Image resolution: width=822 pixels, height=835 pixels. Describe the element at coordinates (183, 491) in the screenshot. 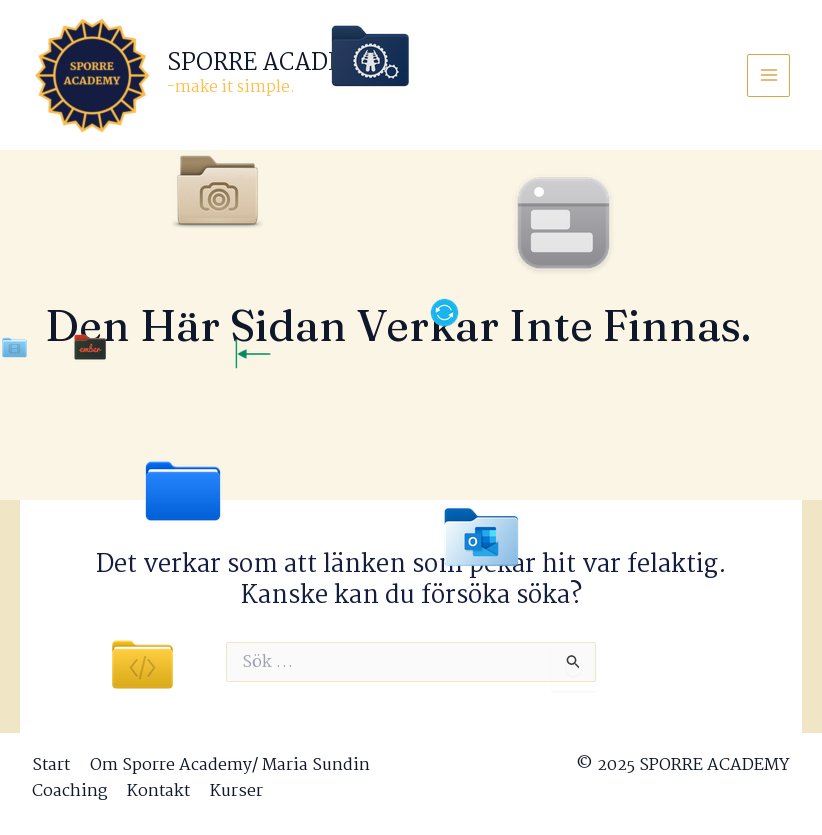

I see `open folder to view files` at that location.